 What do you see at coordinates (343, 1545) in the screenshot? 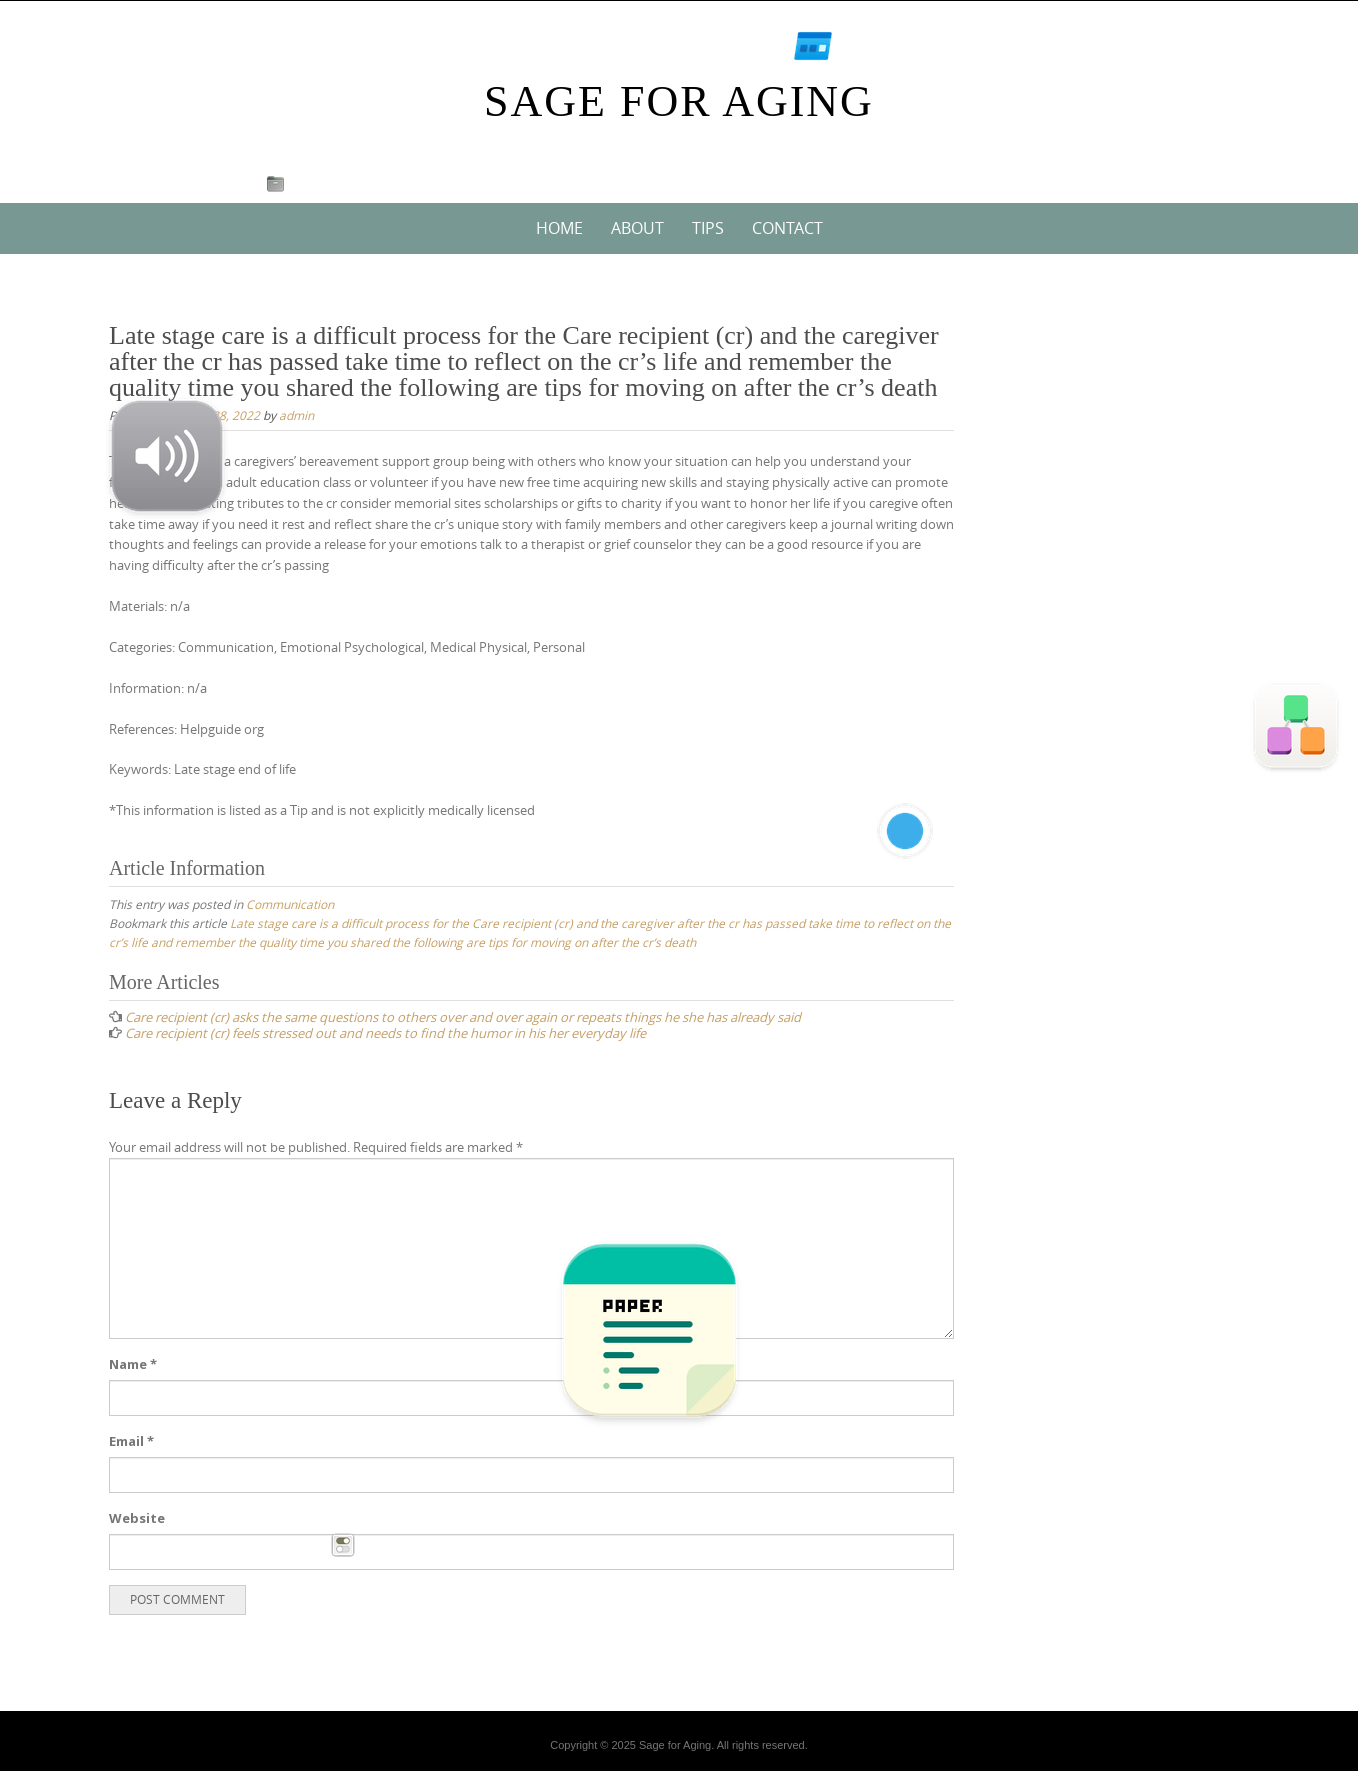
I see `open desktop preferences or settings` at bounding box center [343, 1545].